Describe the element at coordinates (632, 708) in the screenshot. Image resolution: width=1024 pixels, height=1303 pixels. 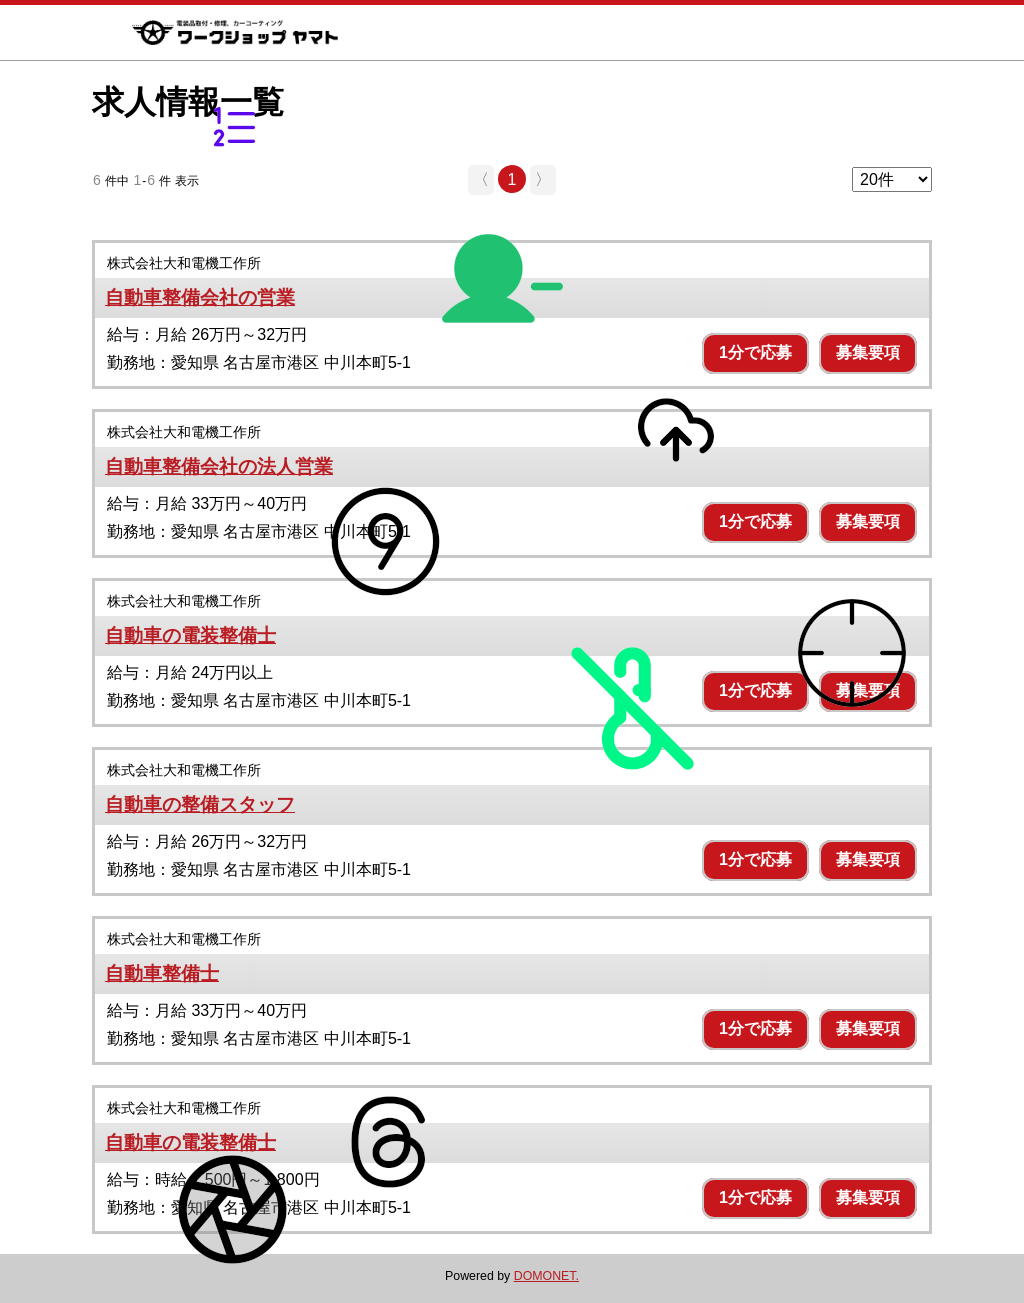
I see `temperature monitoring disabled` at that location.